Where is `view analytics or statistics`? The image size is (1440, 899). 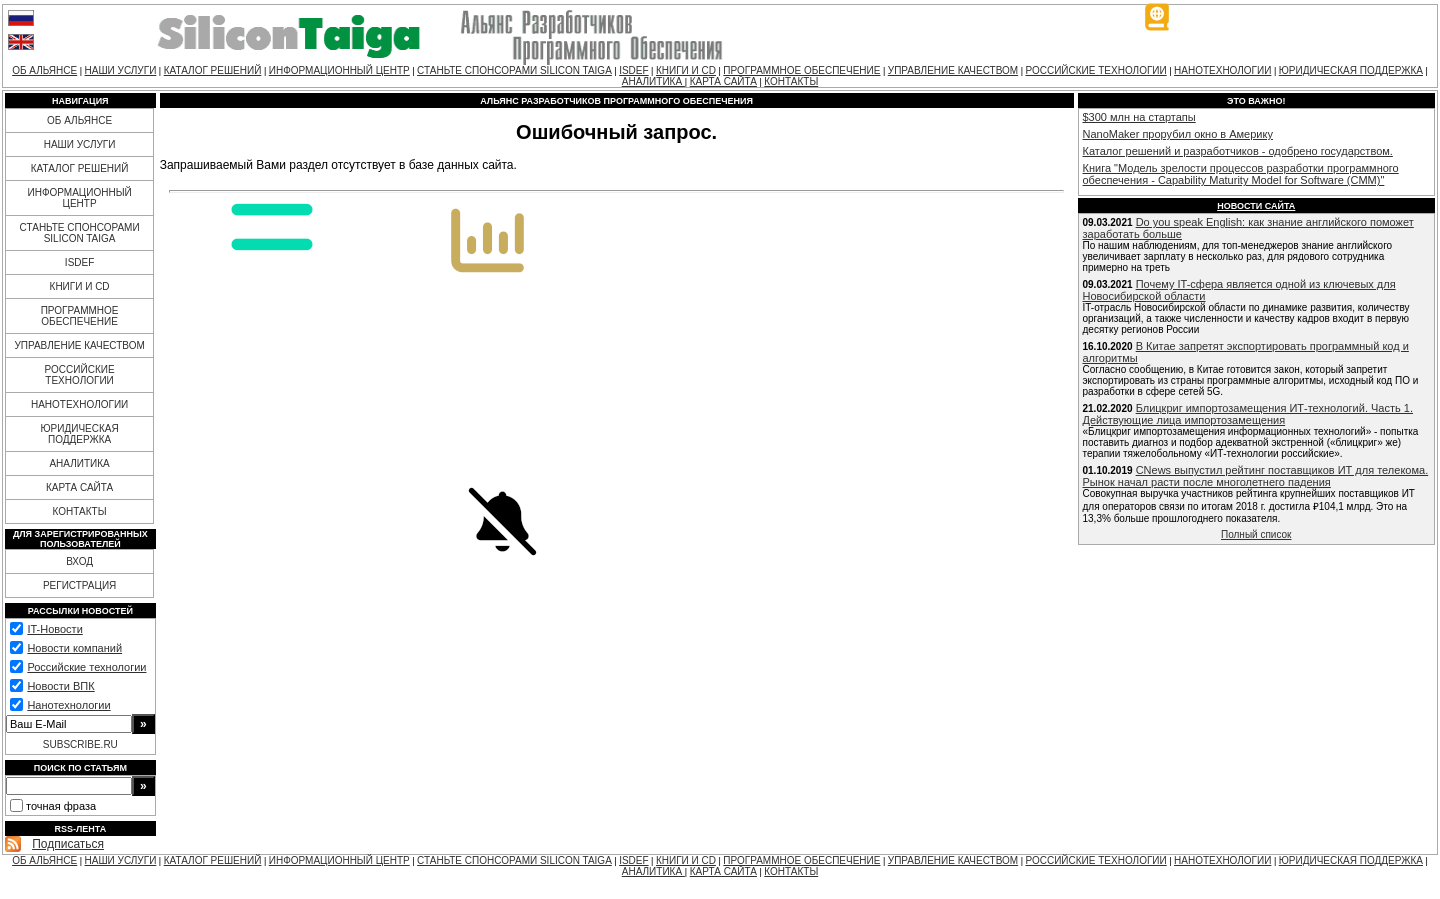
view analytics or statistics is located at coordinates (487, 240).